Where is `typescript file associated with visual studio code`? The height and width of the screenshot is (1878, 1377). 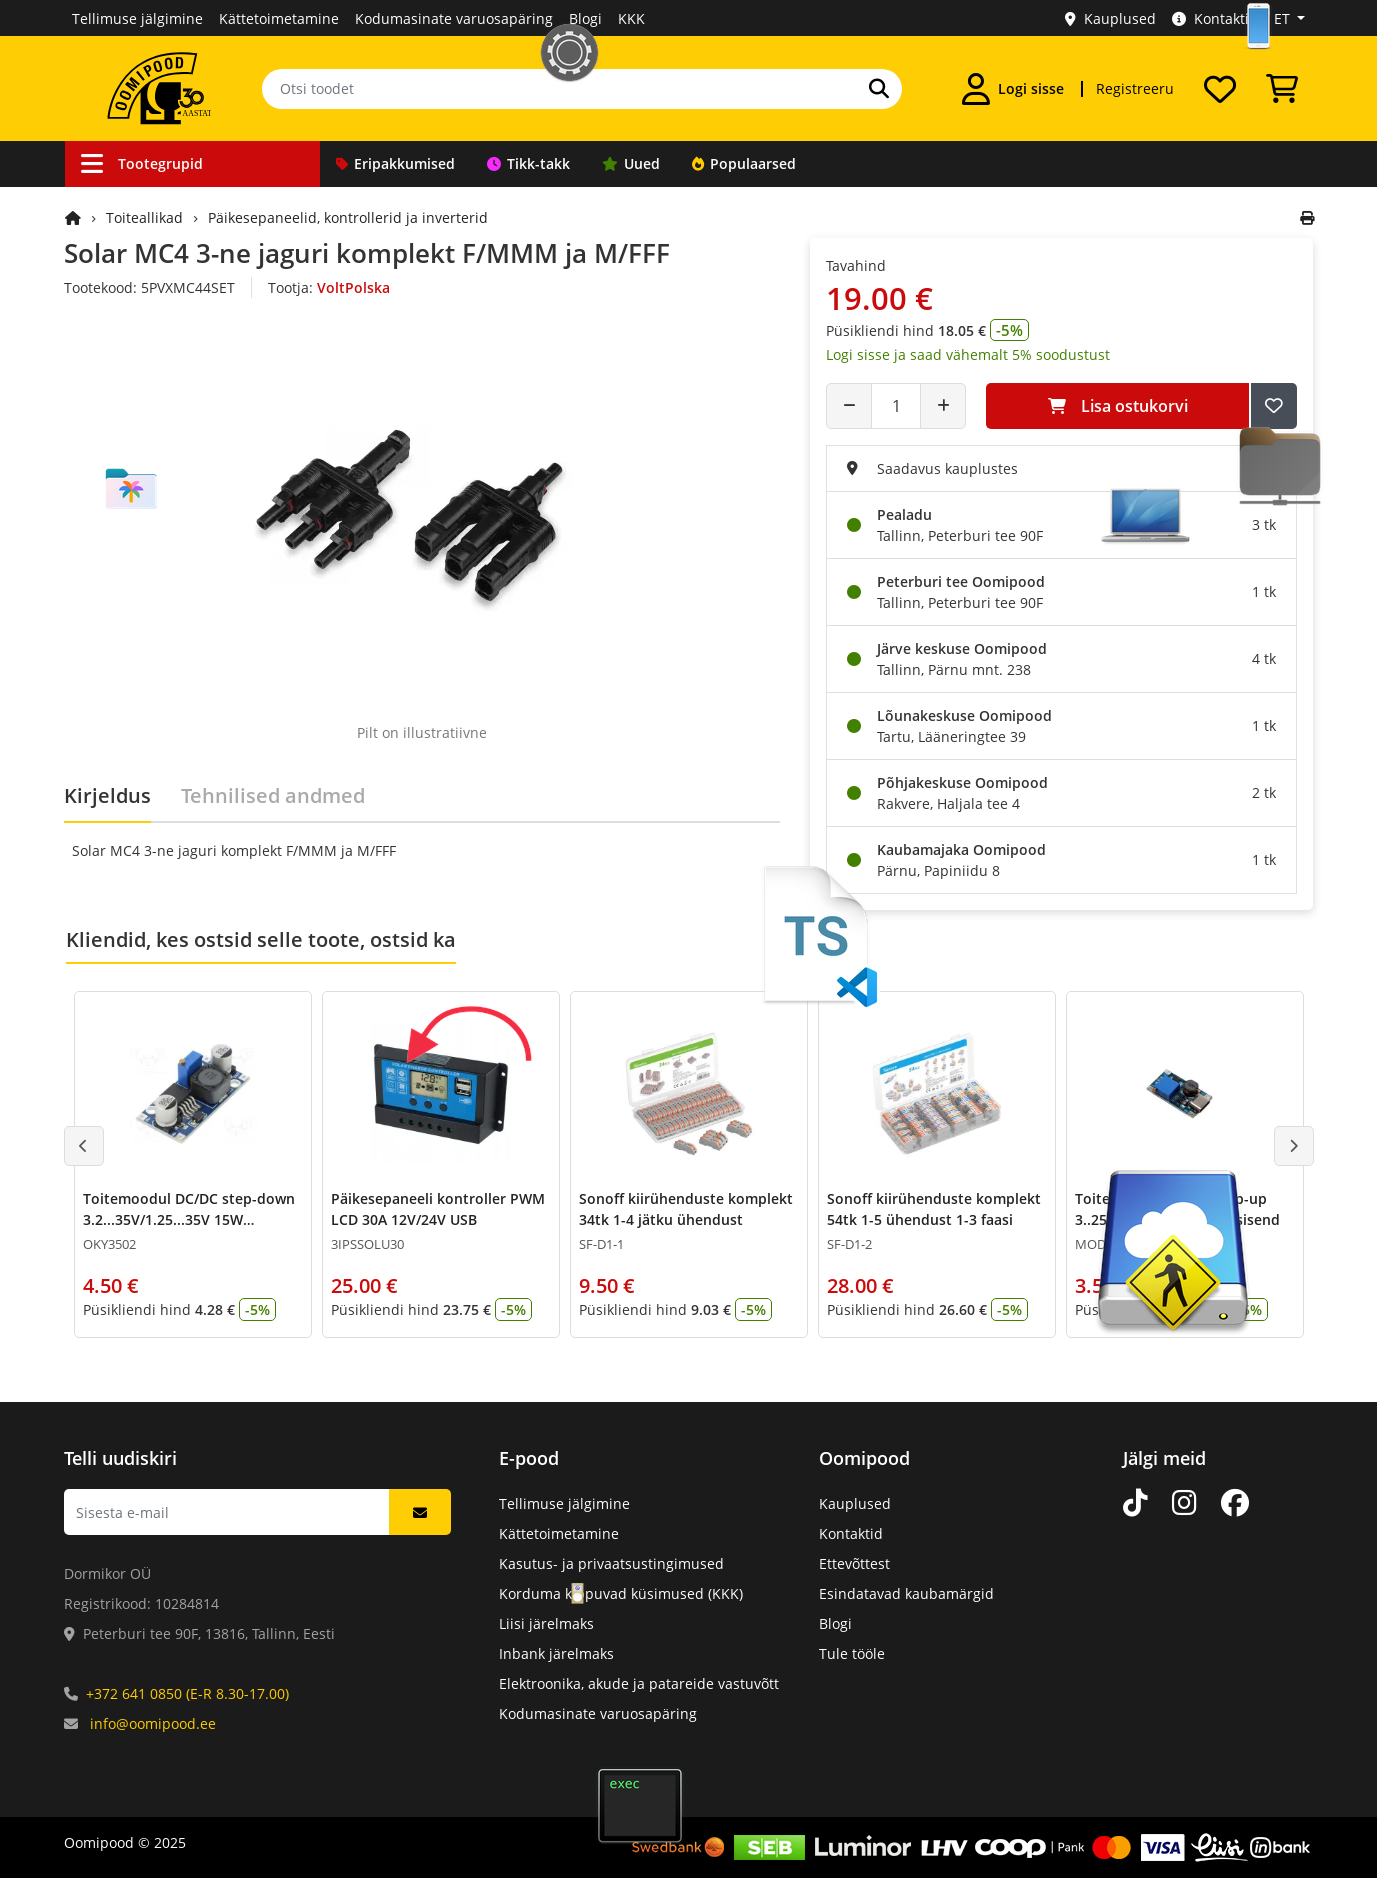
typescript file associated with visual studio code is located at coordinates (816, 937).